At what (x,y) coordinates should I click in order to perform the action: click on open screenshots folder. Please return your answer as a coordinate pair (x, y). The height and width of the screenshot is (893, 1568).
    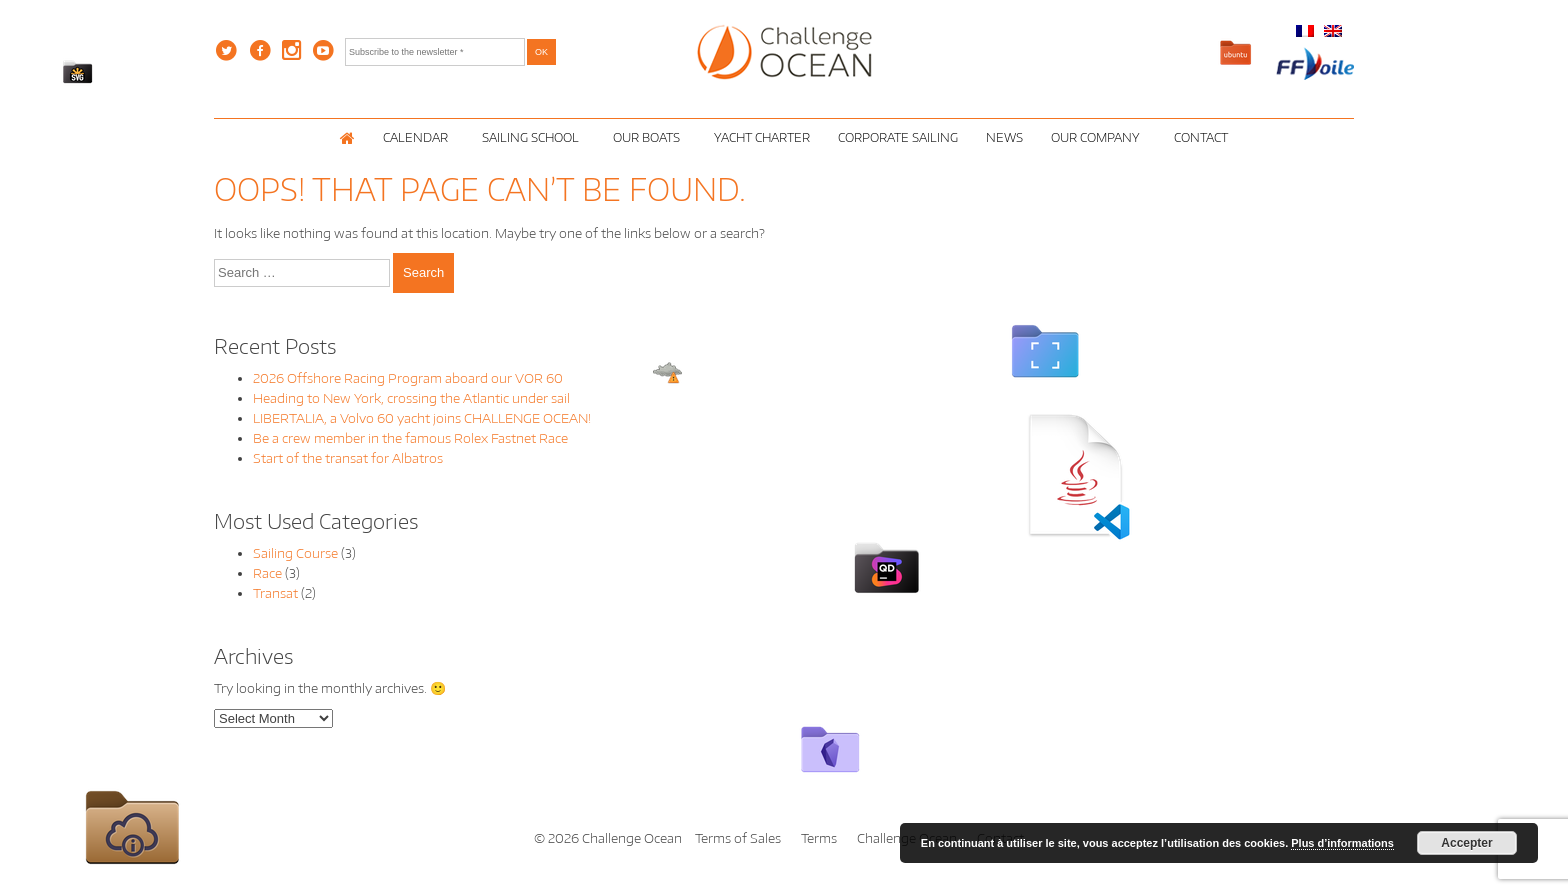
    Looking at the image, I should click on (1045, 353).